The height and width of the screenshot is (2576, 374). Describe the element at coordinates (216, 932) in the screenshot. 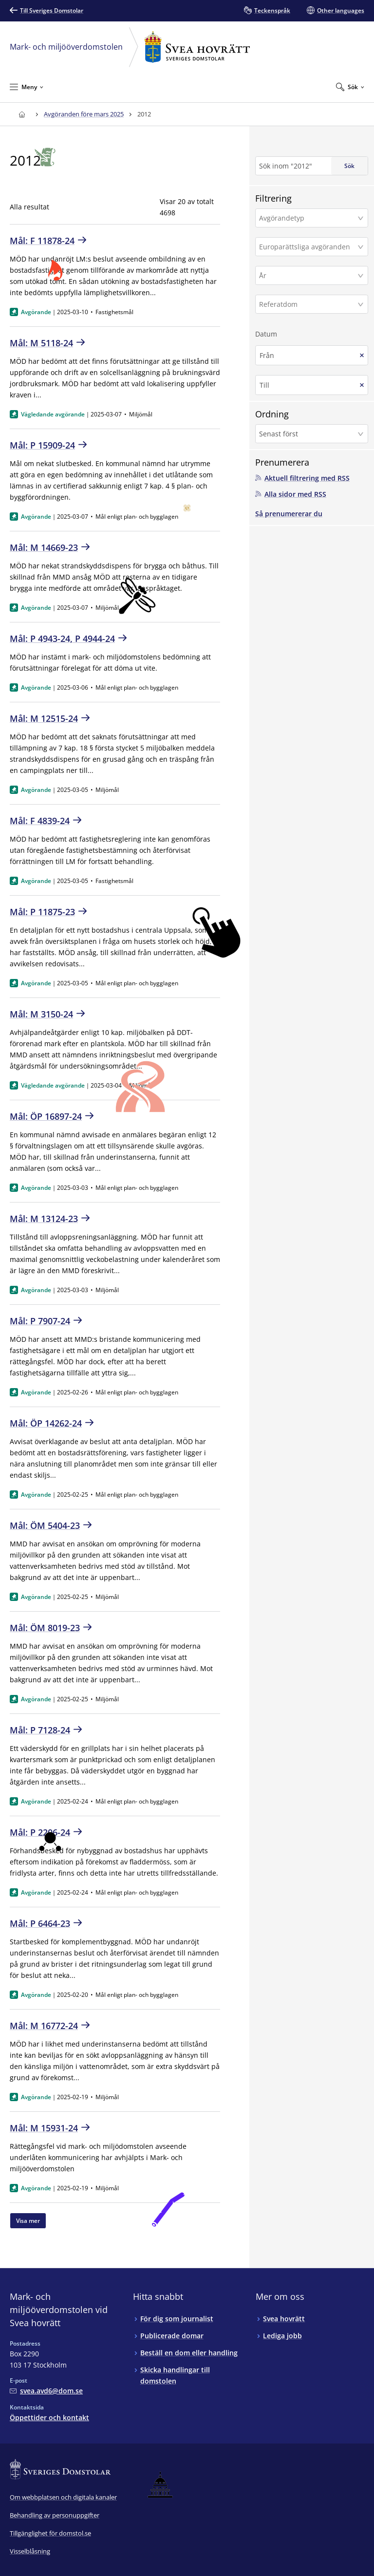

I see `tap or click to interact` at that location.